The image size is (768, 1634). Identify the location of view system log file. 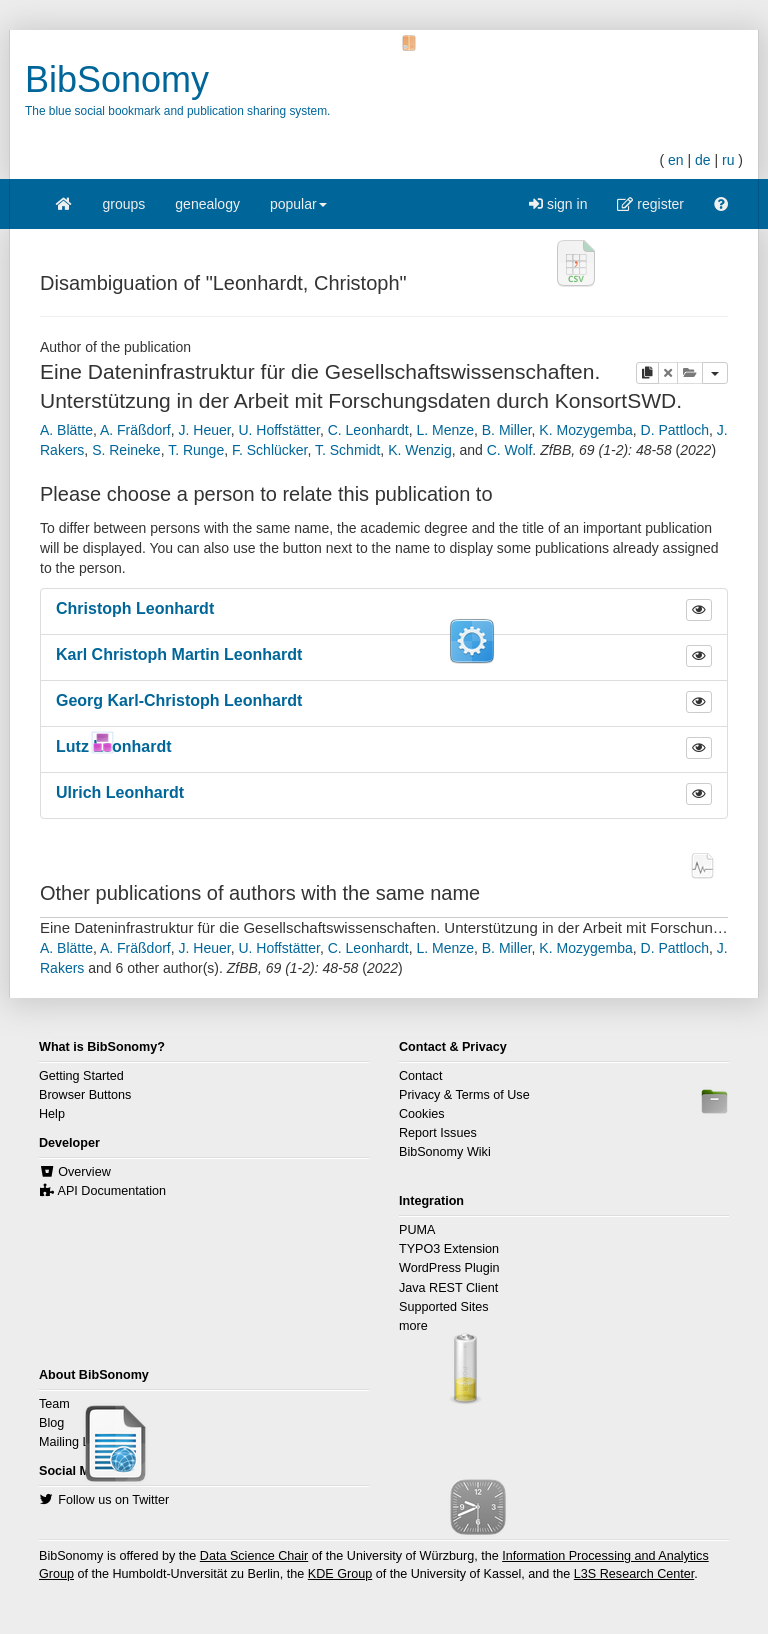
(702, 865).